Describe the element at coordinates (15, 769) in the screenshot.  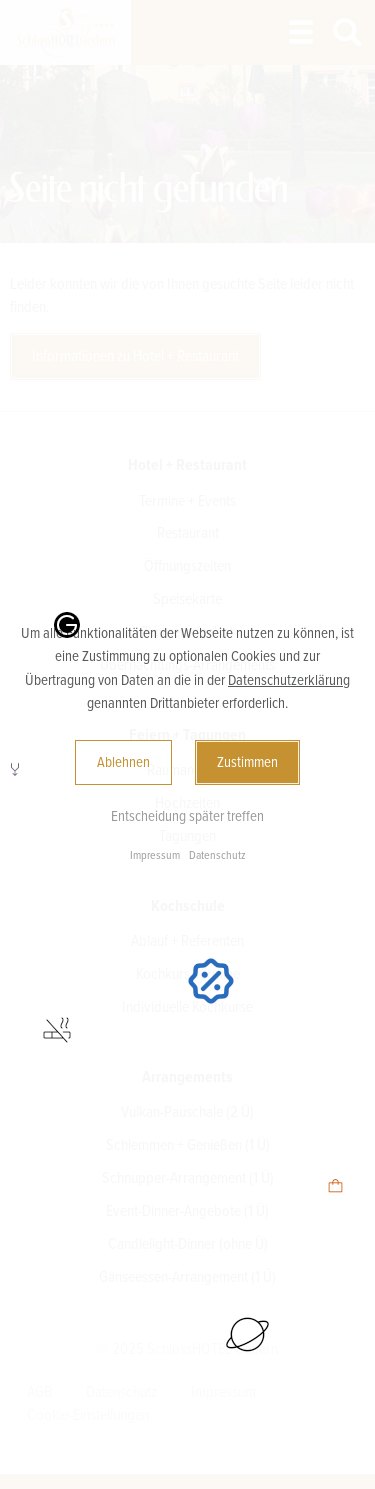
I see `merge selected items or branches` at that location.